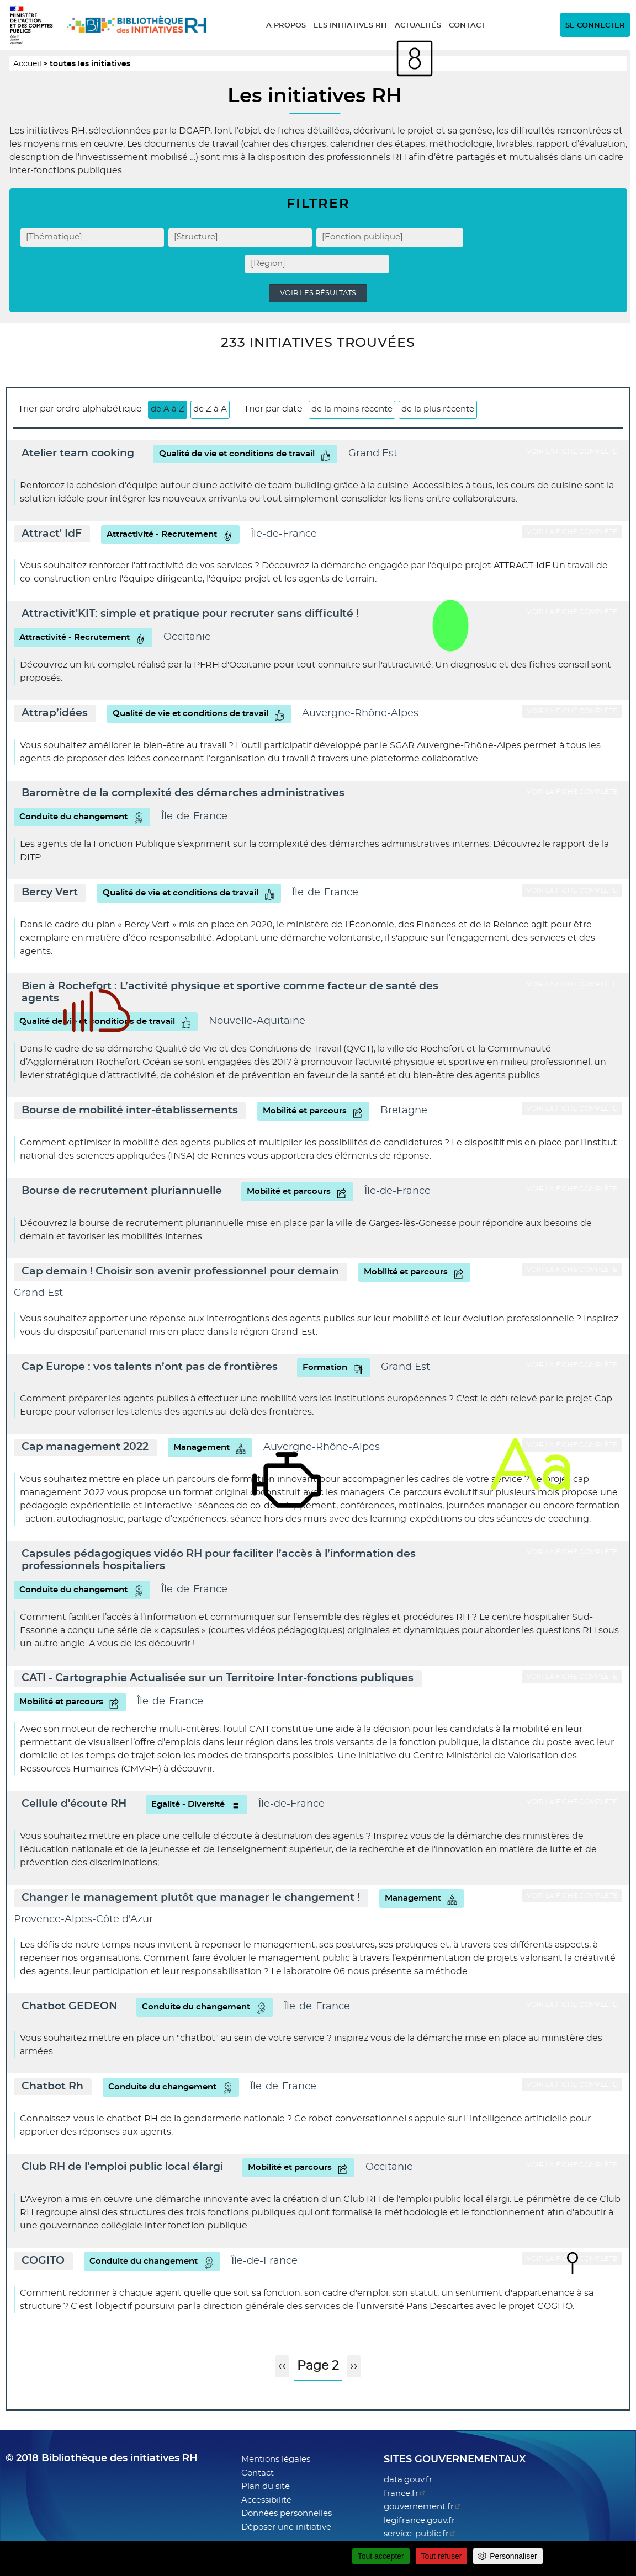 The height and width of the screenshot is (2576, 636). Describe the element at coordinates (573, 2263) in the screenshot. I see `mark a location on the map` at that location.